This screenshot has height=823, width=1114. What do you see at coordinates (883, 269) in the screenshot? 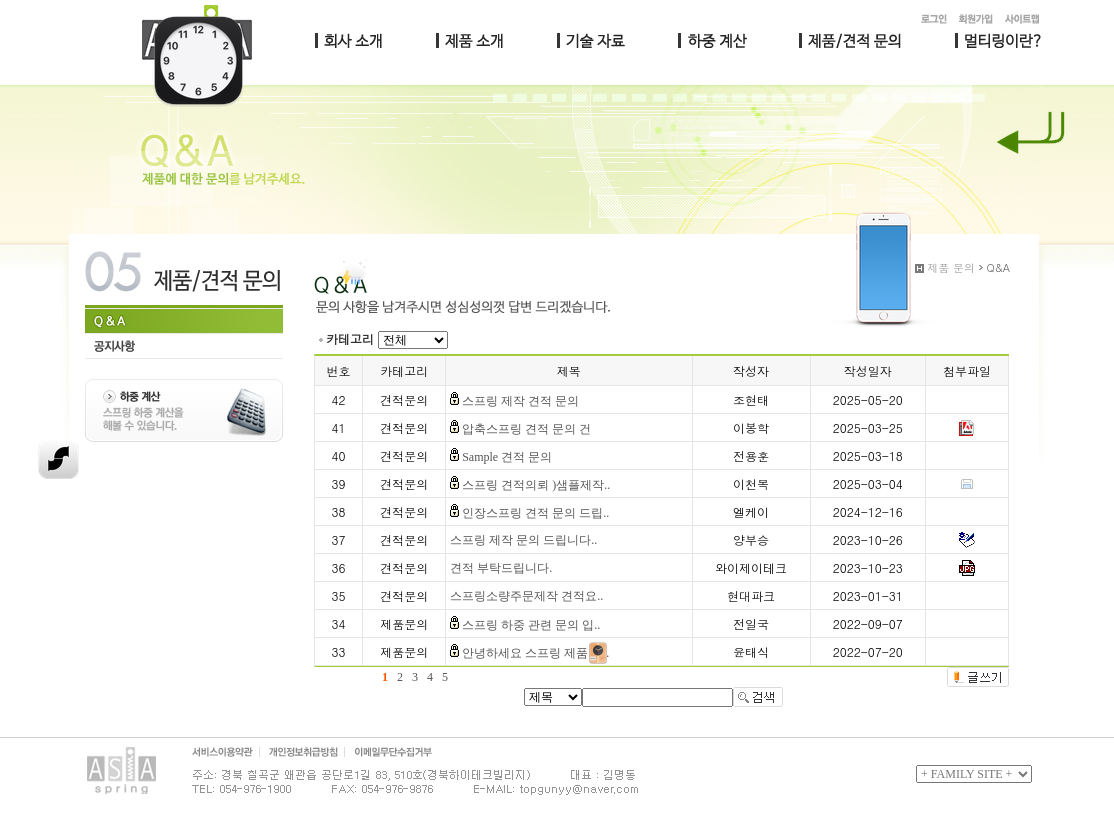
I see `connect or manage an iPhone device` at bounding box center [883, 269].